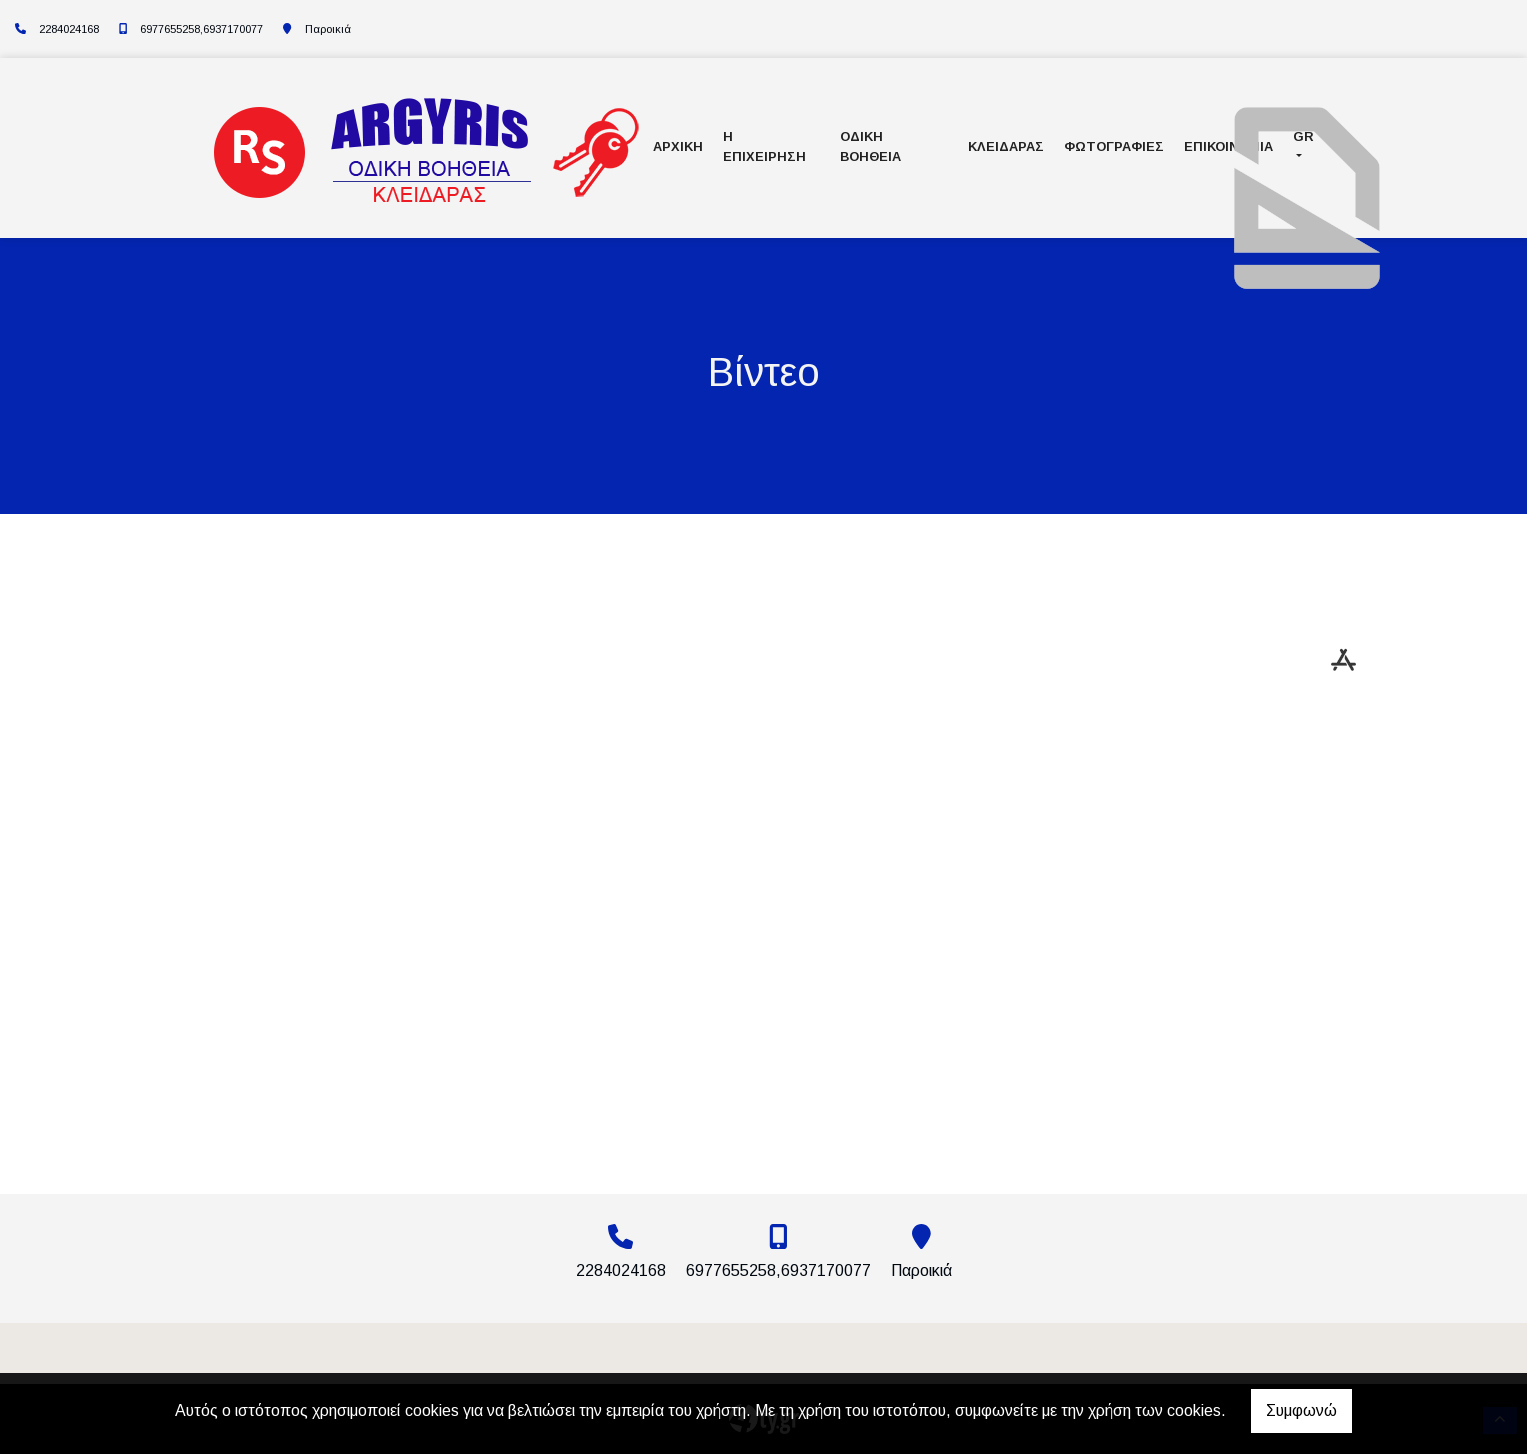  I want to click on adjust page layout and print settings, so click(1307, 192).